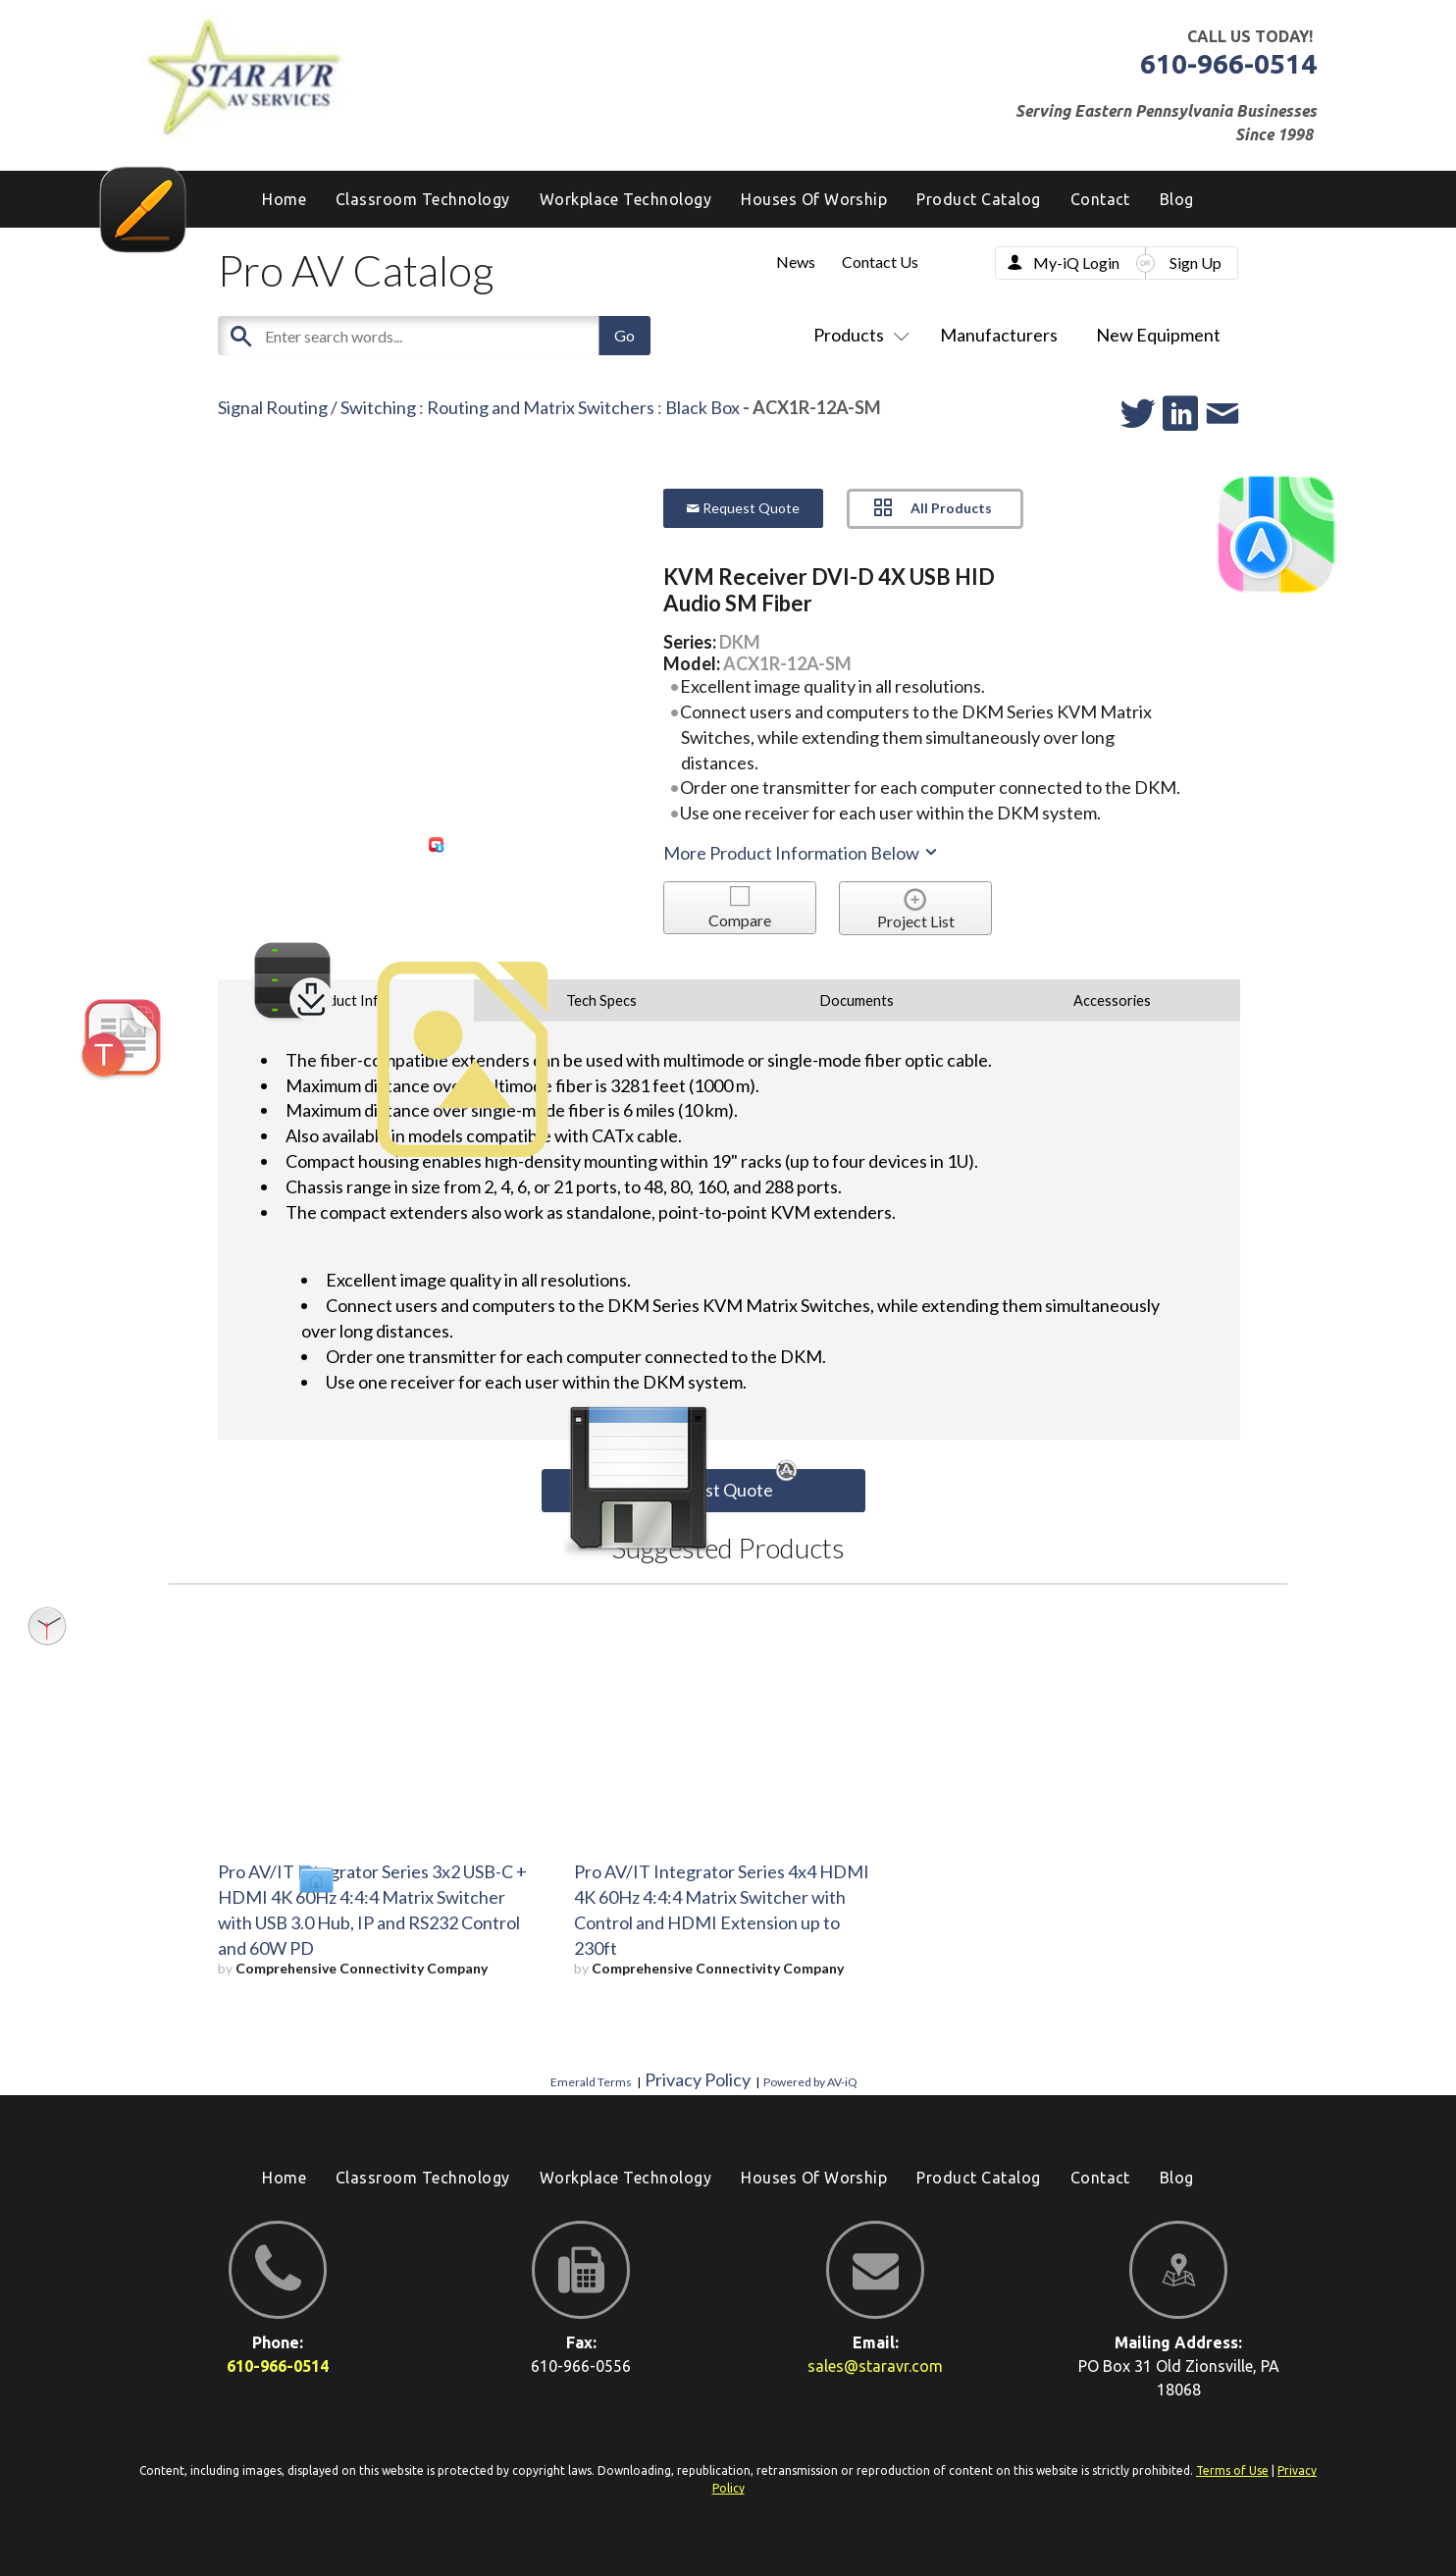  I want to click on check for available system updates, so click(786, 1470).